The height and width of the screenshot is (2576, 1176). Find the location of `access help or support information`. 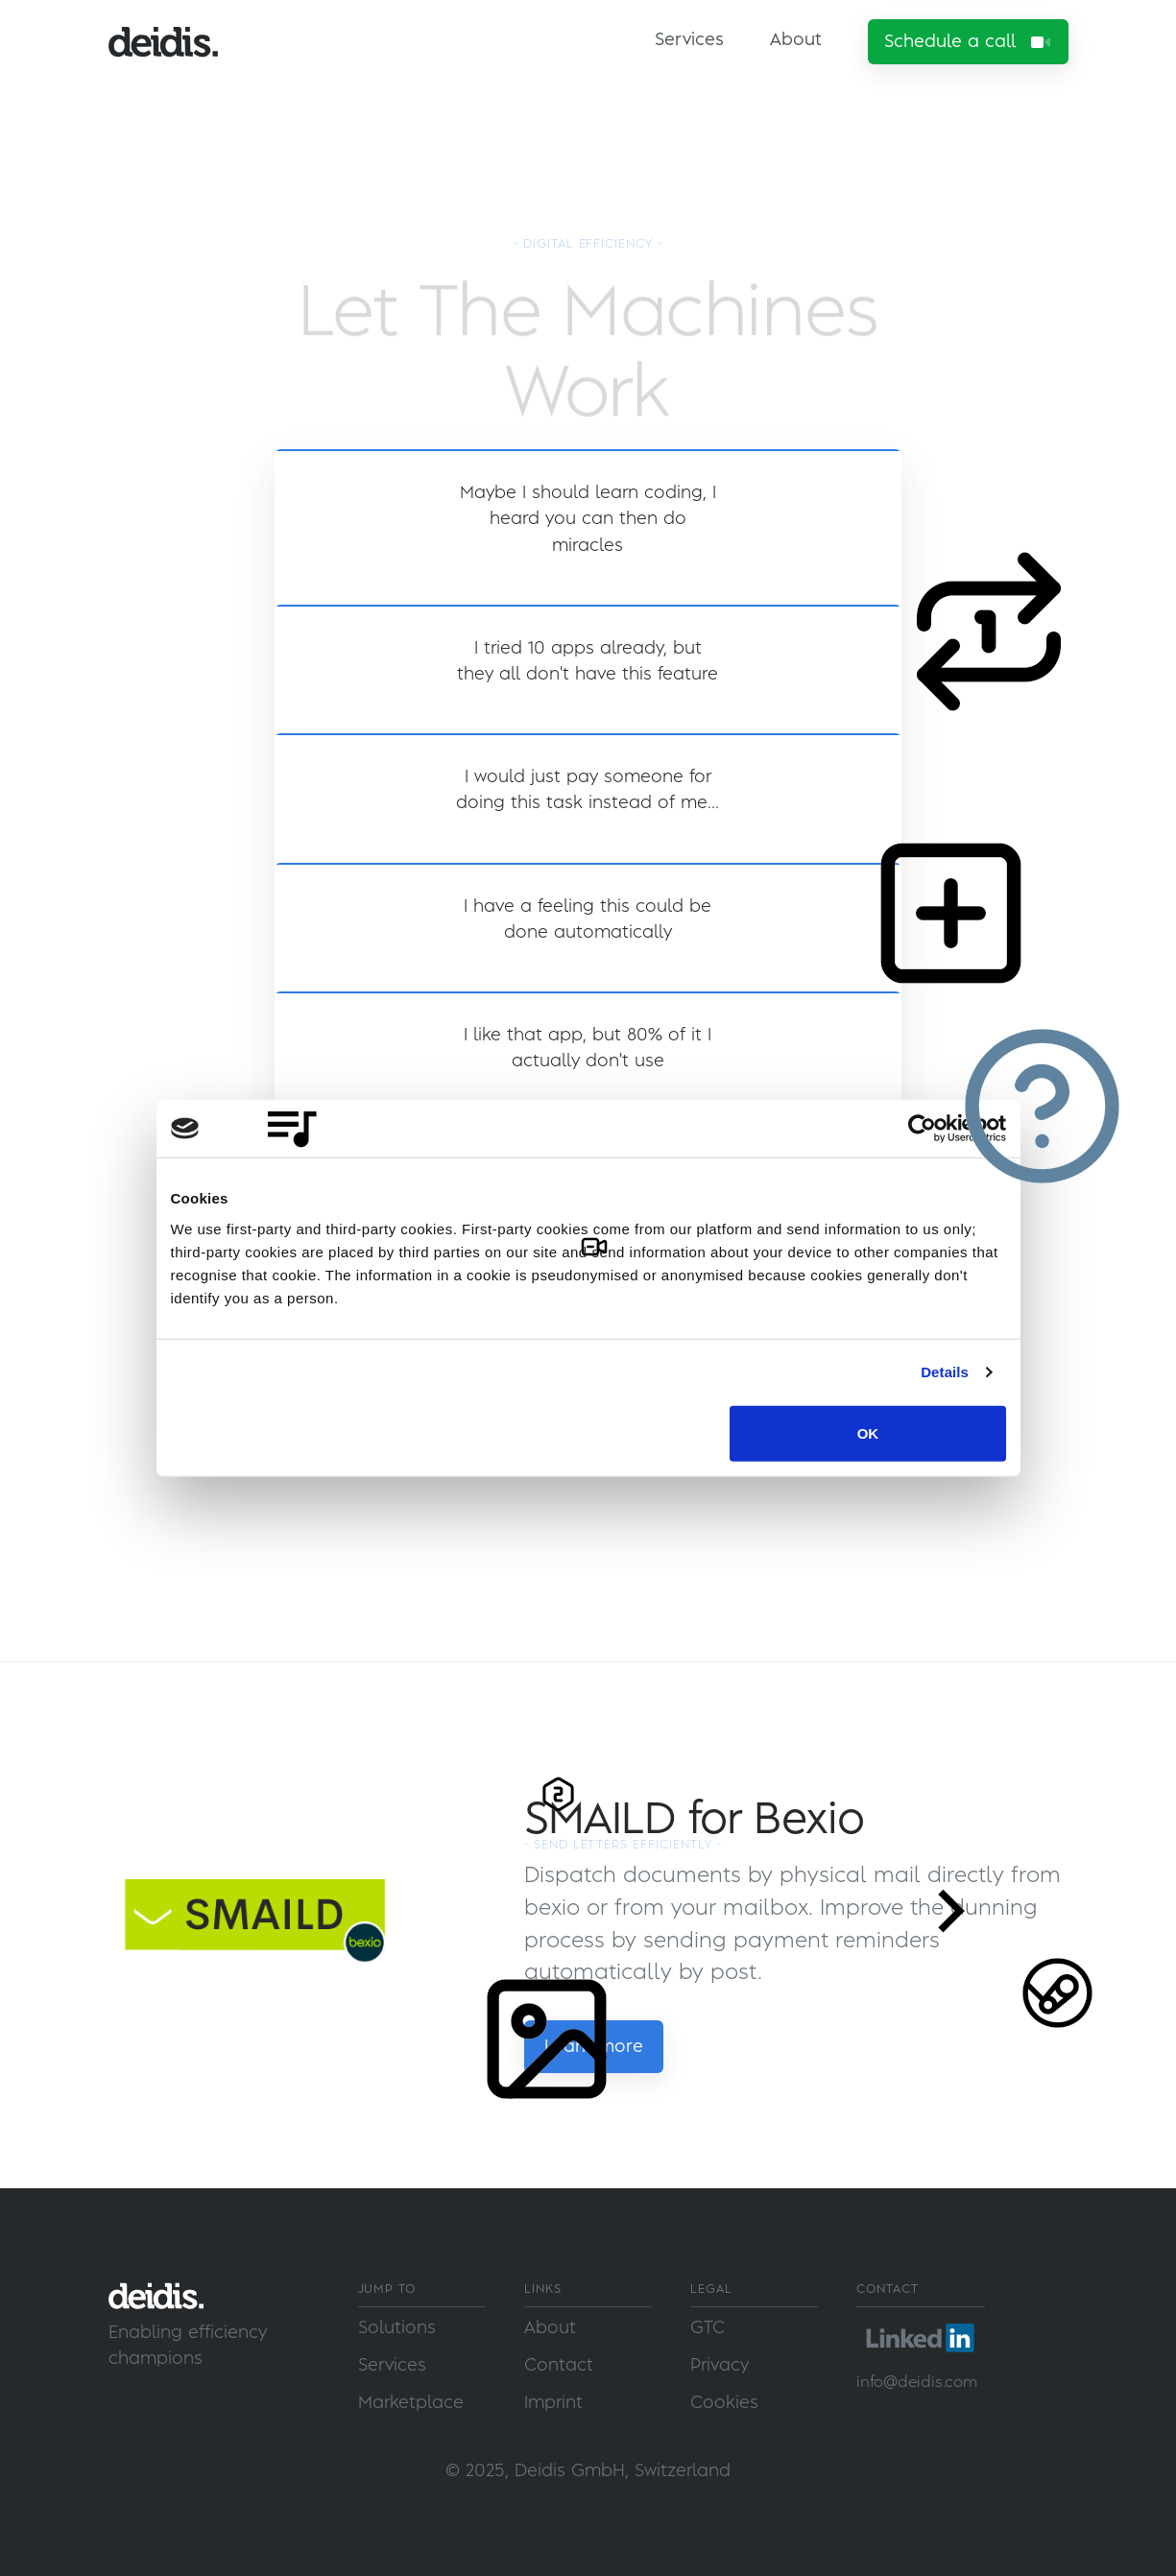

access help or support information is located at coordinates (1042, 1106).